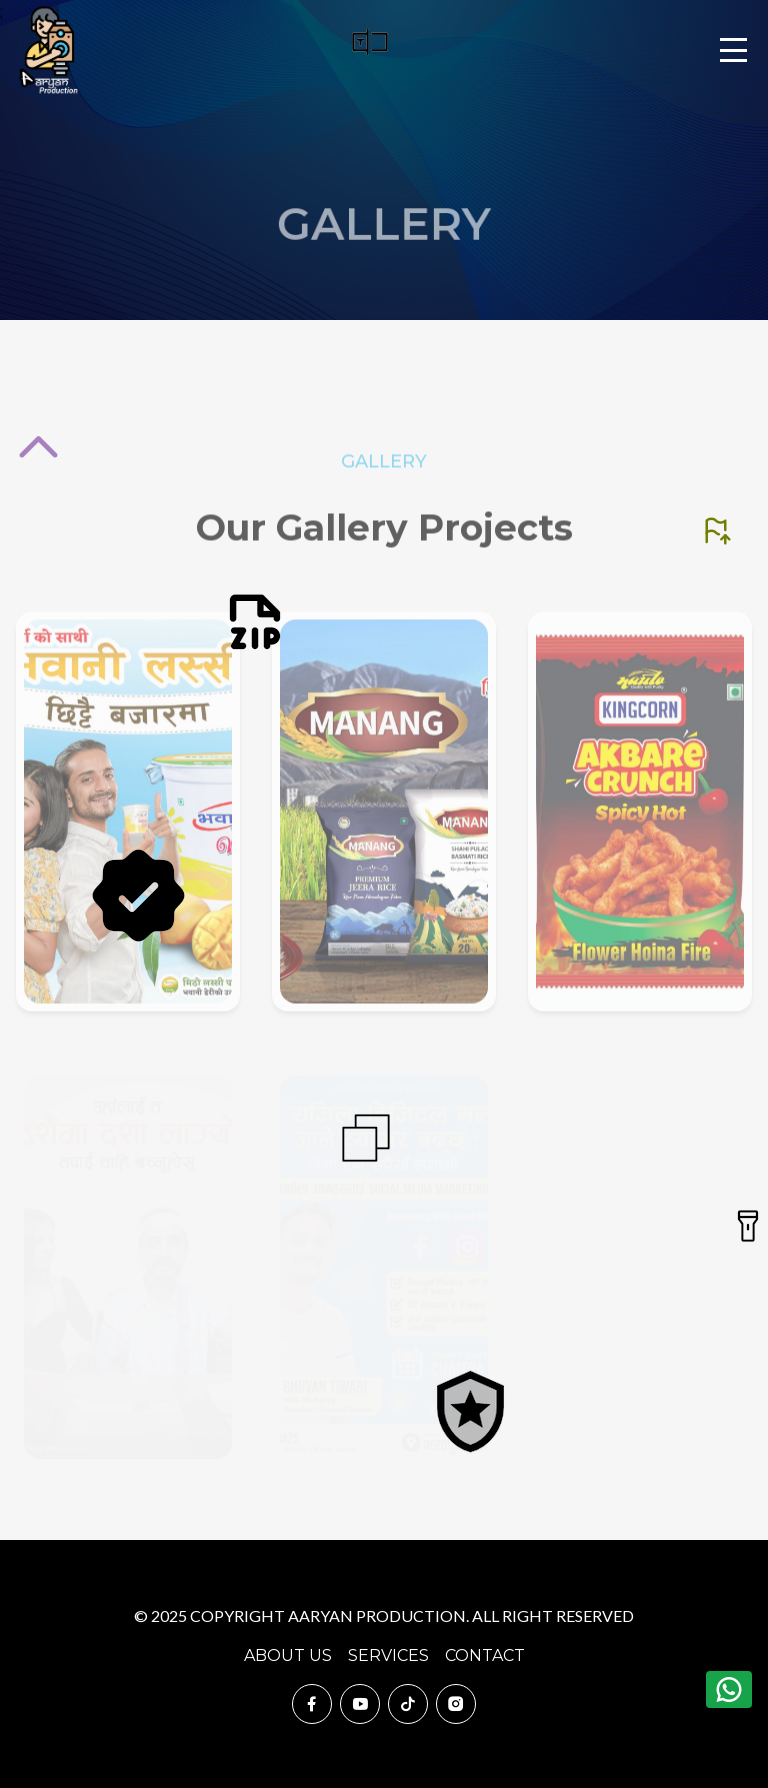  Describe the element at coordinates (366, 1138) in the screenshot. I see `copy to clipboard` at that location.